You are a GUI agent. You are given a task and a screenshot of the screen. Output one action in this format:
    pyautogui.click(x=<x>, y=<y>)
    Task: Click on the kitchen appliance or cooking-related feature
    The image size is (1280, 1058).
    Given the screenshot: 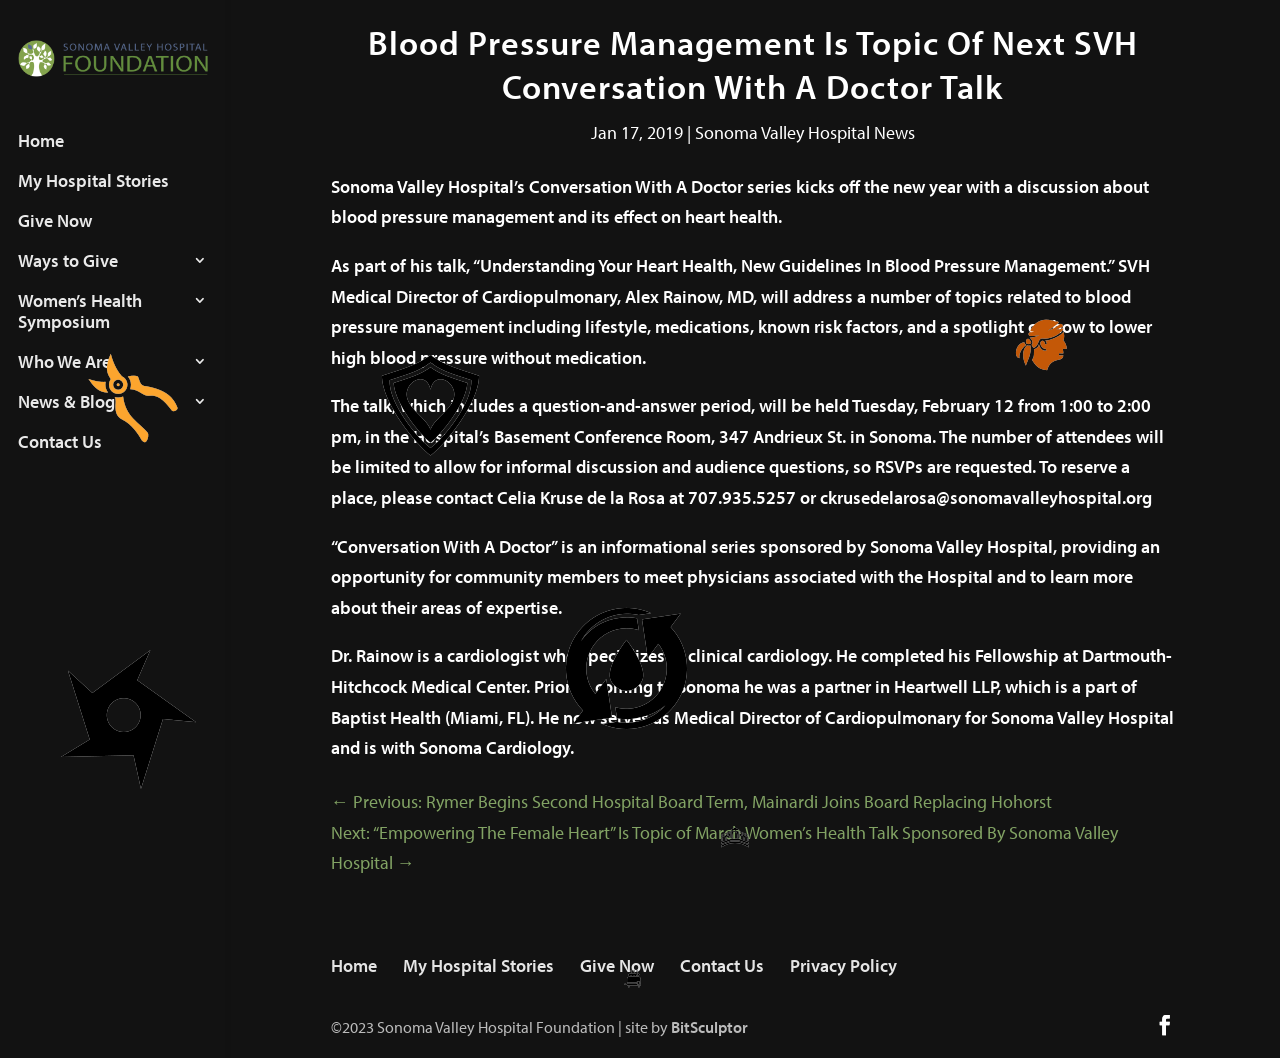 What is the action you would take?
    pyautogui.click(x=632, y=978)
    